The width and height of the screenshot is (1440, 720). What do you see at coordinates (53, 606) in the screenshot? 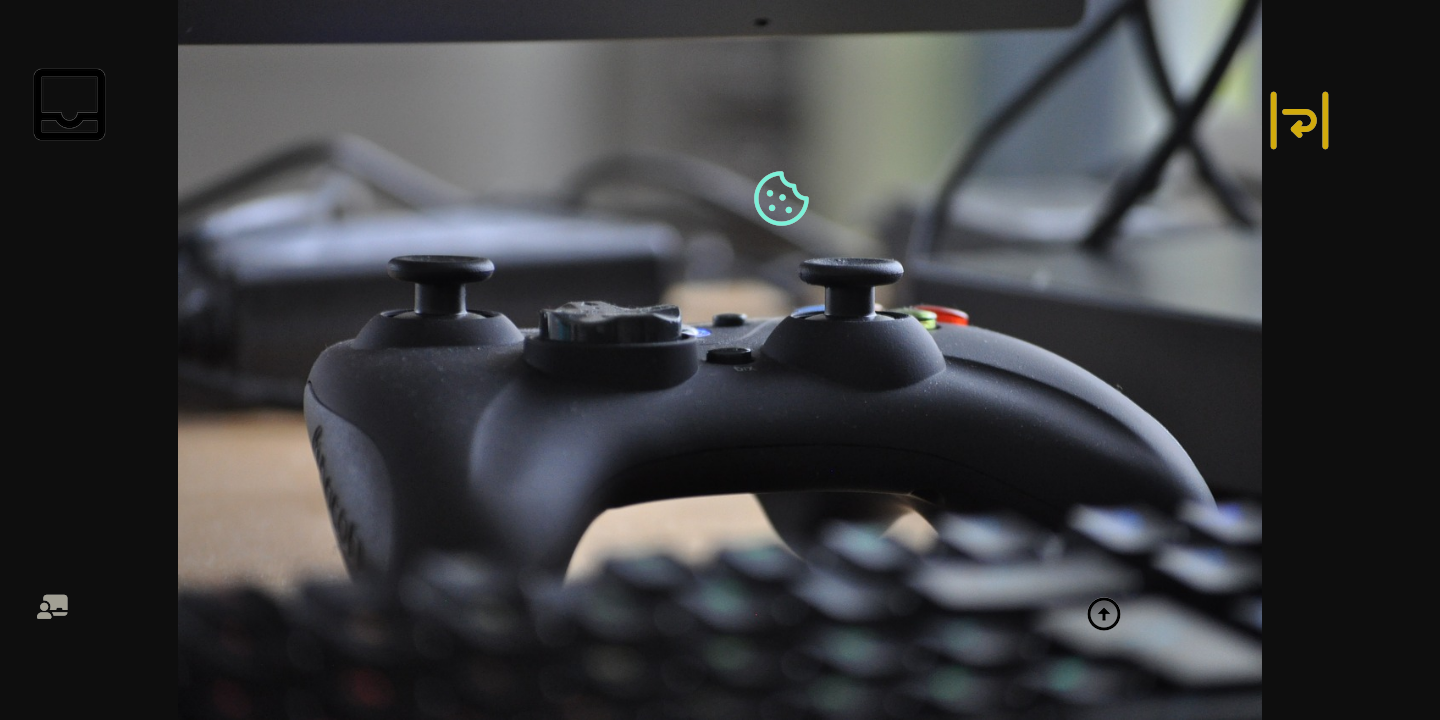
I see `access teaching or presentation tools` at bounding box center [53, 606].